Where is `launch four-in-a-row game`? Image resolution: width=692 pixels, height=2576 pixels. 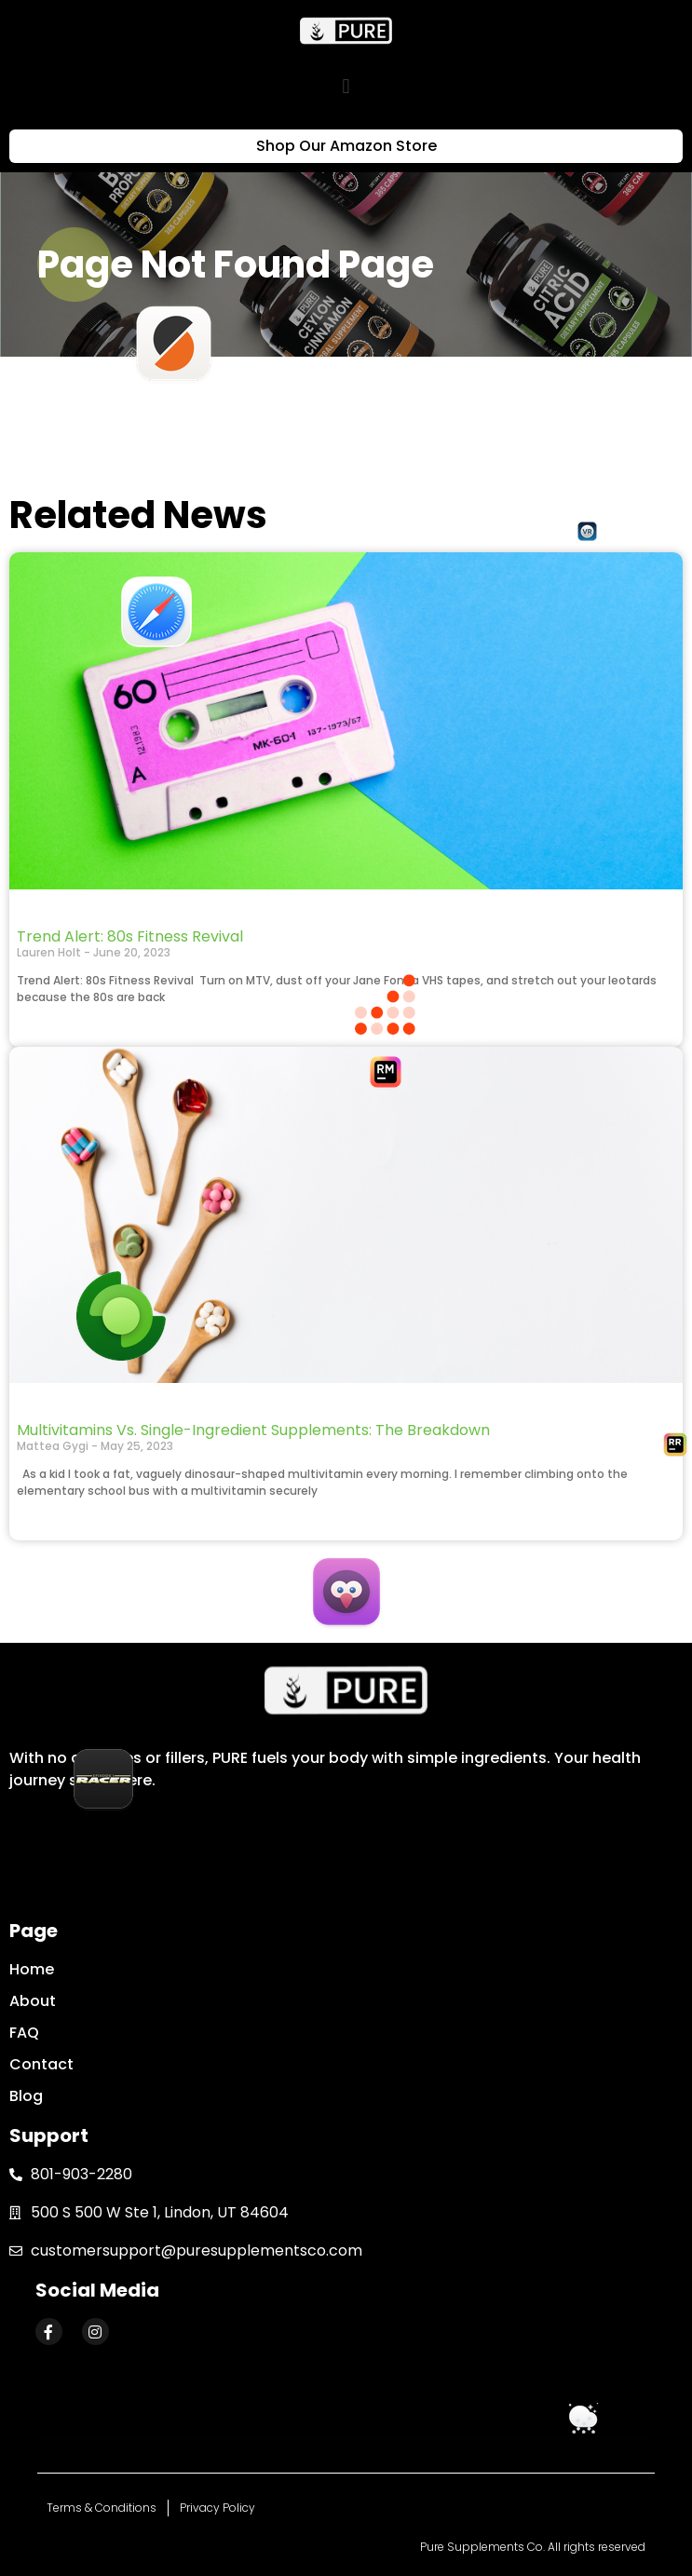
launch four-in-a-row game is located at coordinates (387, 1002).